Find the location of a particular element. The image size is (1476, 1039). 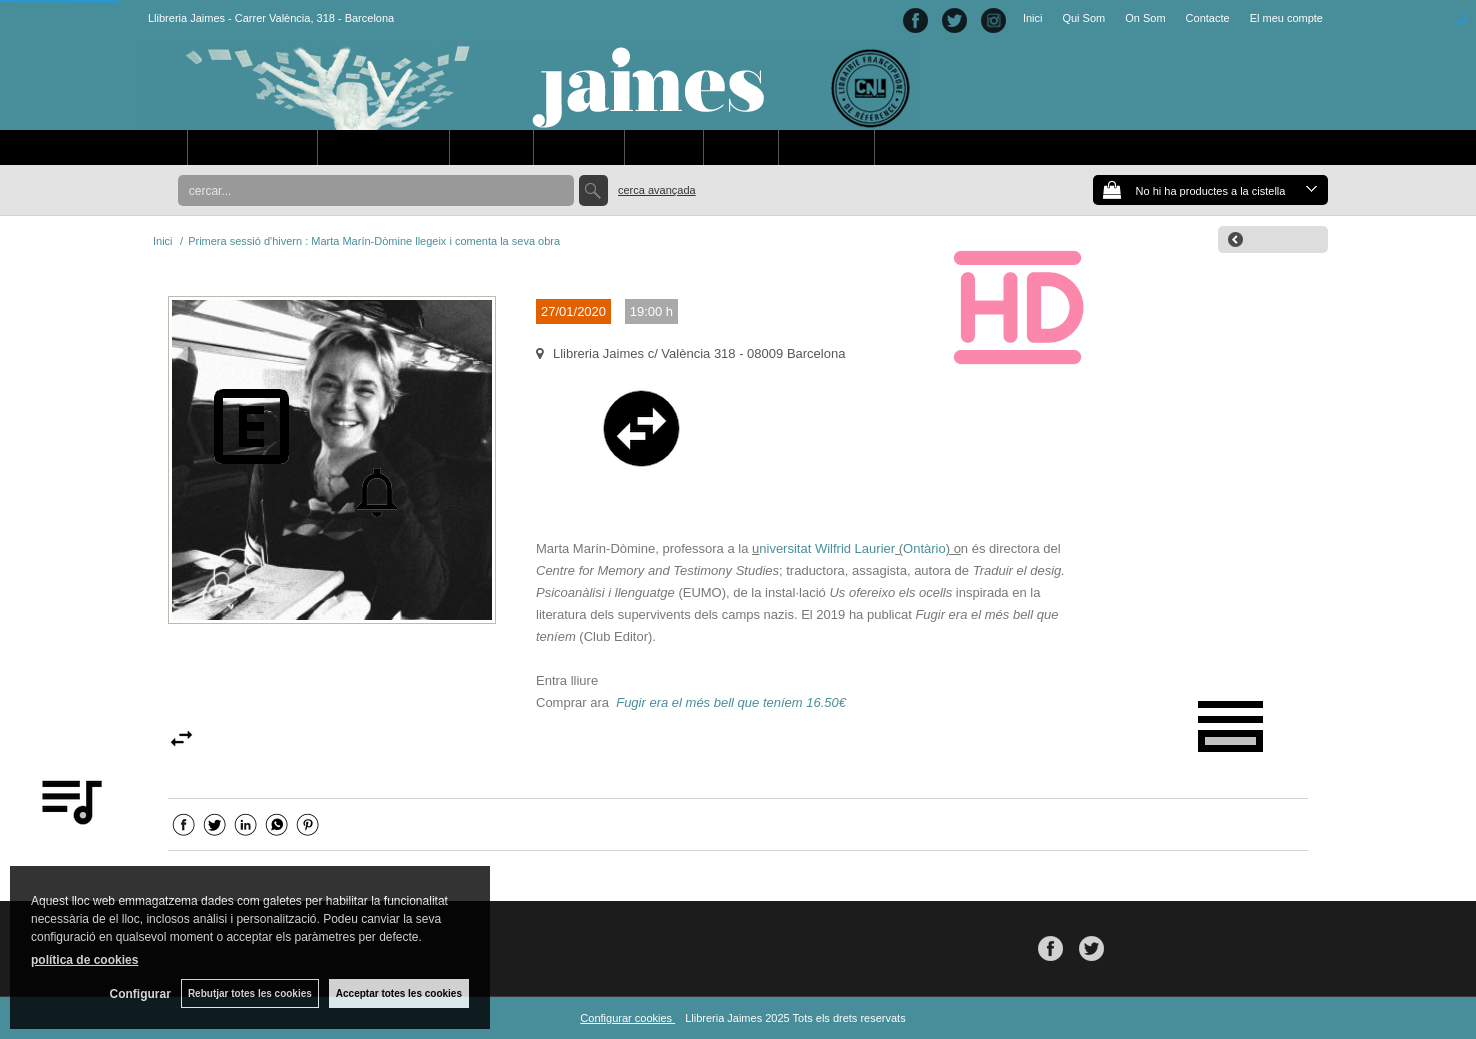

view music queue or playlist is located at coordinates (70, 799).